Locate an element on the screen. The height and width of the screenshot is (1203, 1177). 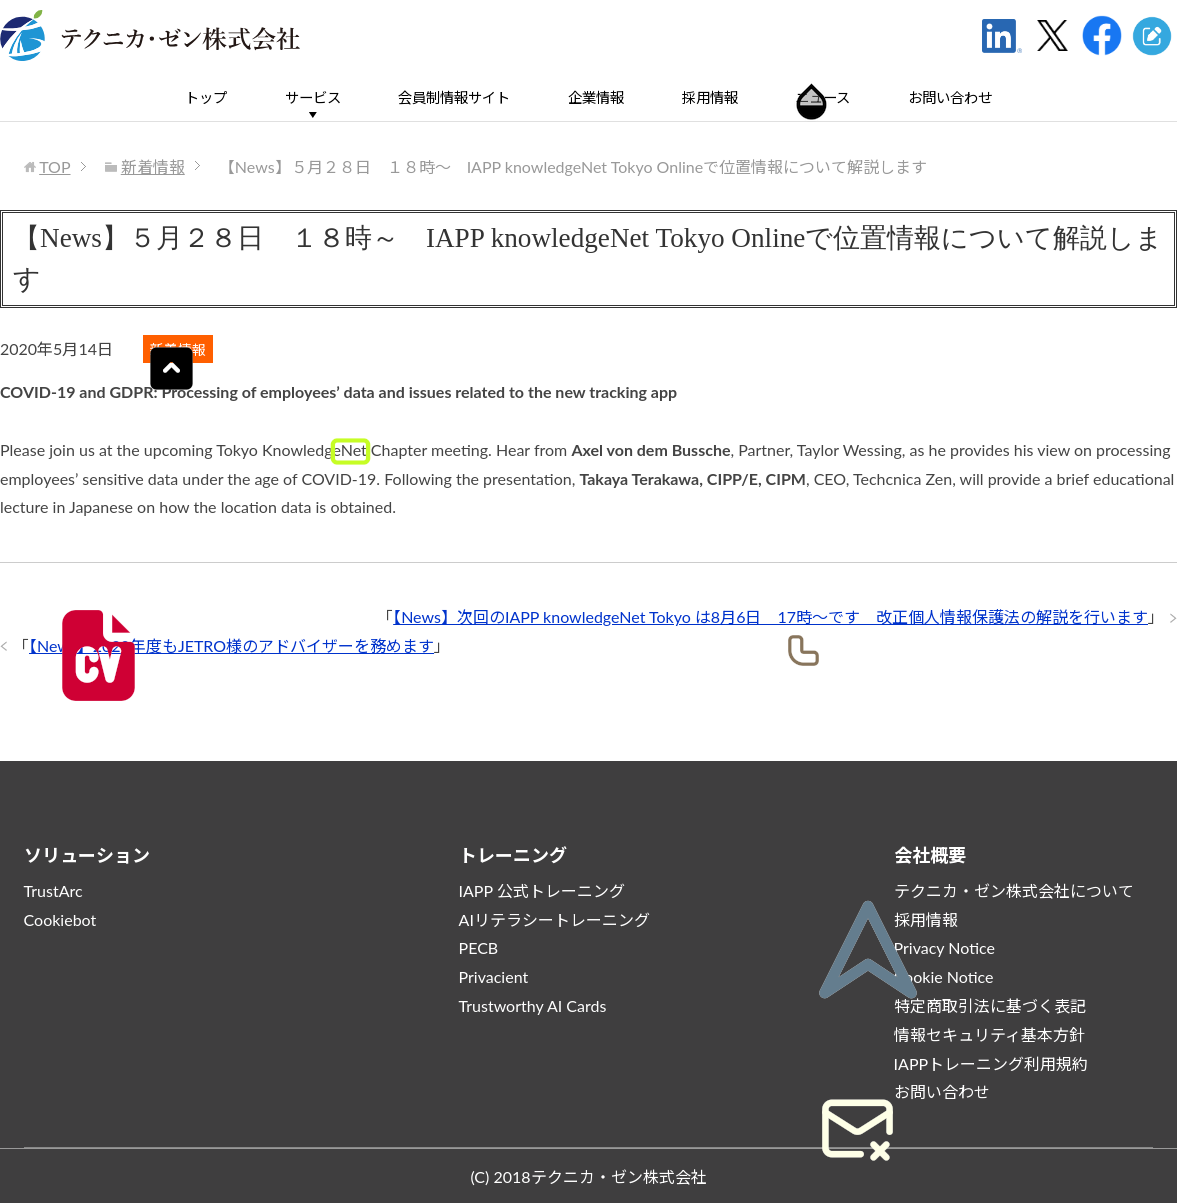
delete an email message is located at coordinates (857, 1128).